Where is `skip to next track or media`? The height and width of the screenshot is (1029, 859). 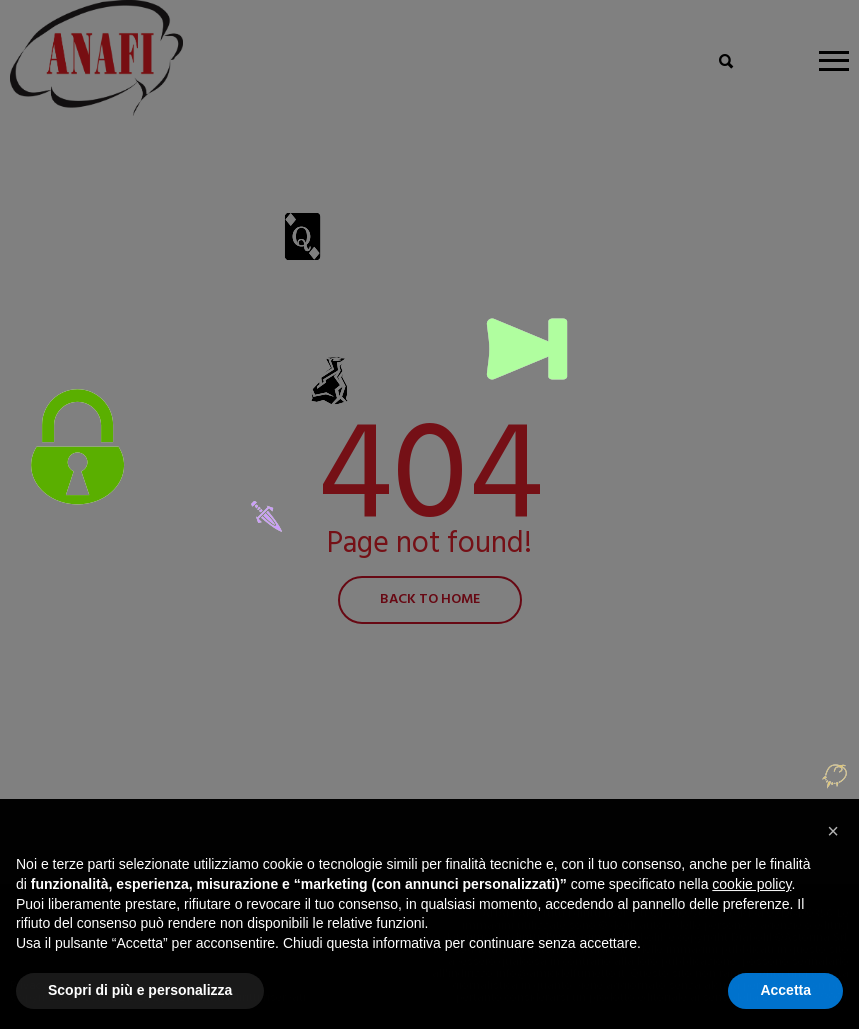 skip to next track or media is located at coordinates (527, 349).